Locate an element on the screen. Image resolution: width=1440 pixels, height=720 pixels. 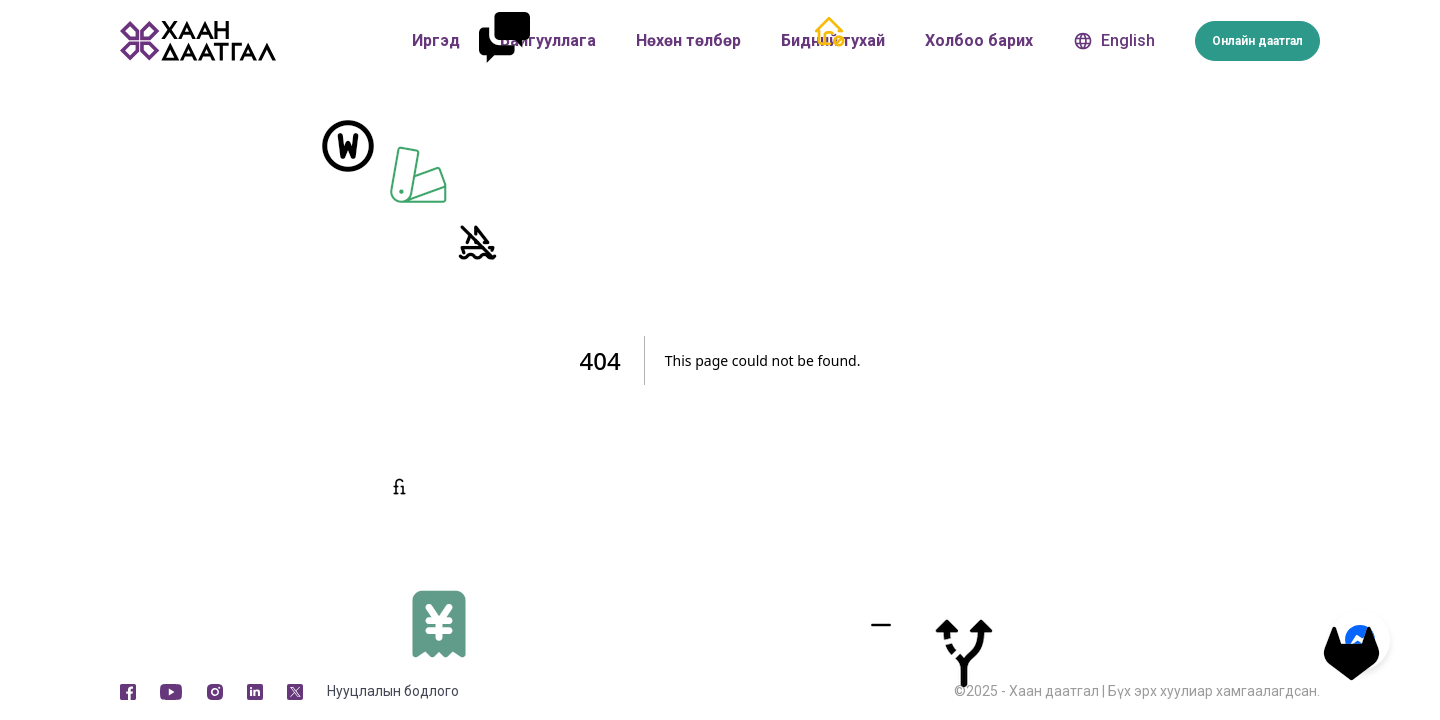
open conversations or messages is located at coordinates (504, 37).